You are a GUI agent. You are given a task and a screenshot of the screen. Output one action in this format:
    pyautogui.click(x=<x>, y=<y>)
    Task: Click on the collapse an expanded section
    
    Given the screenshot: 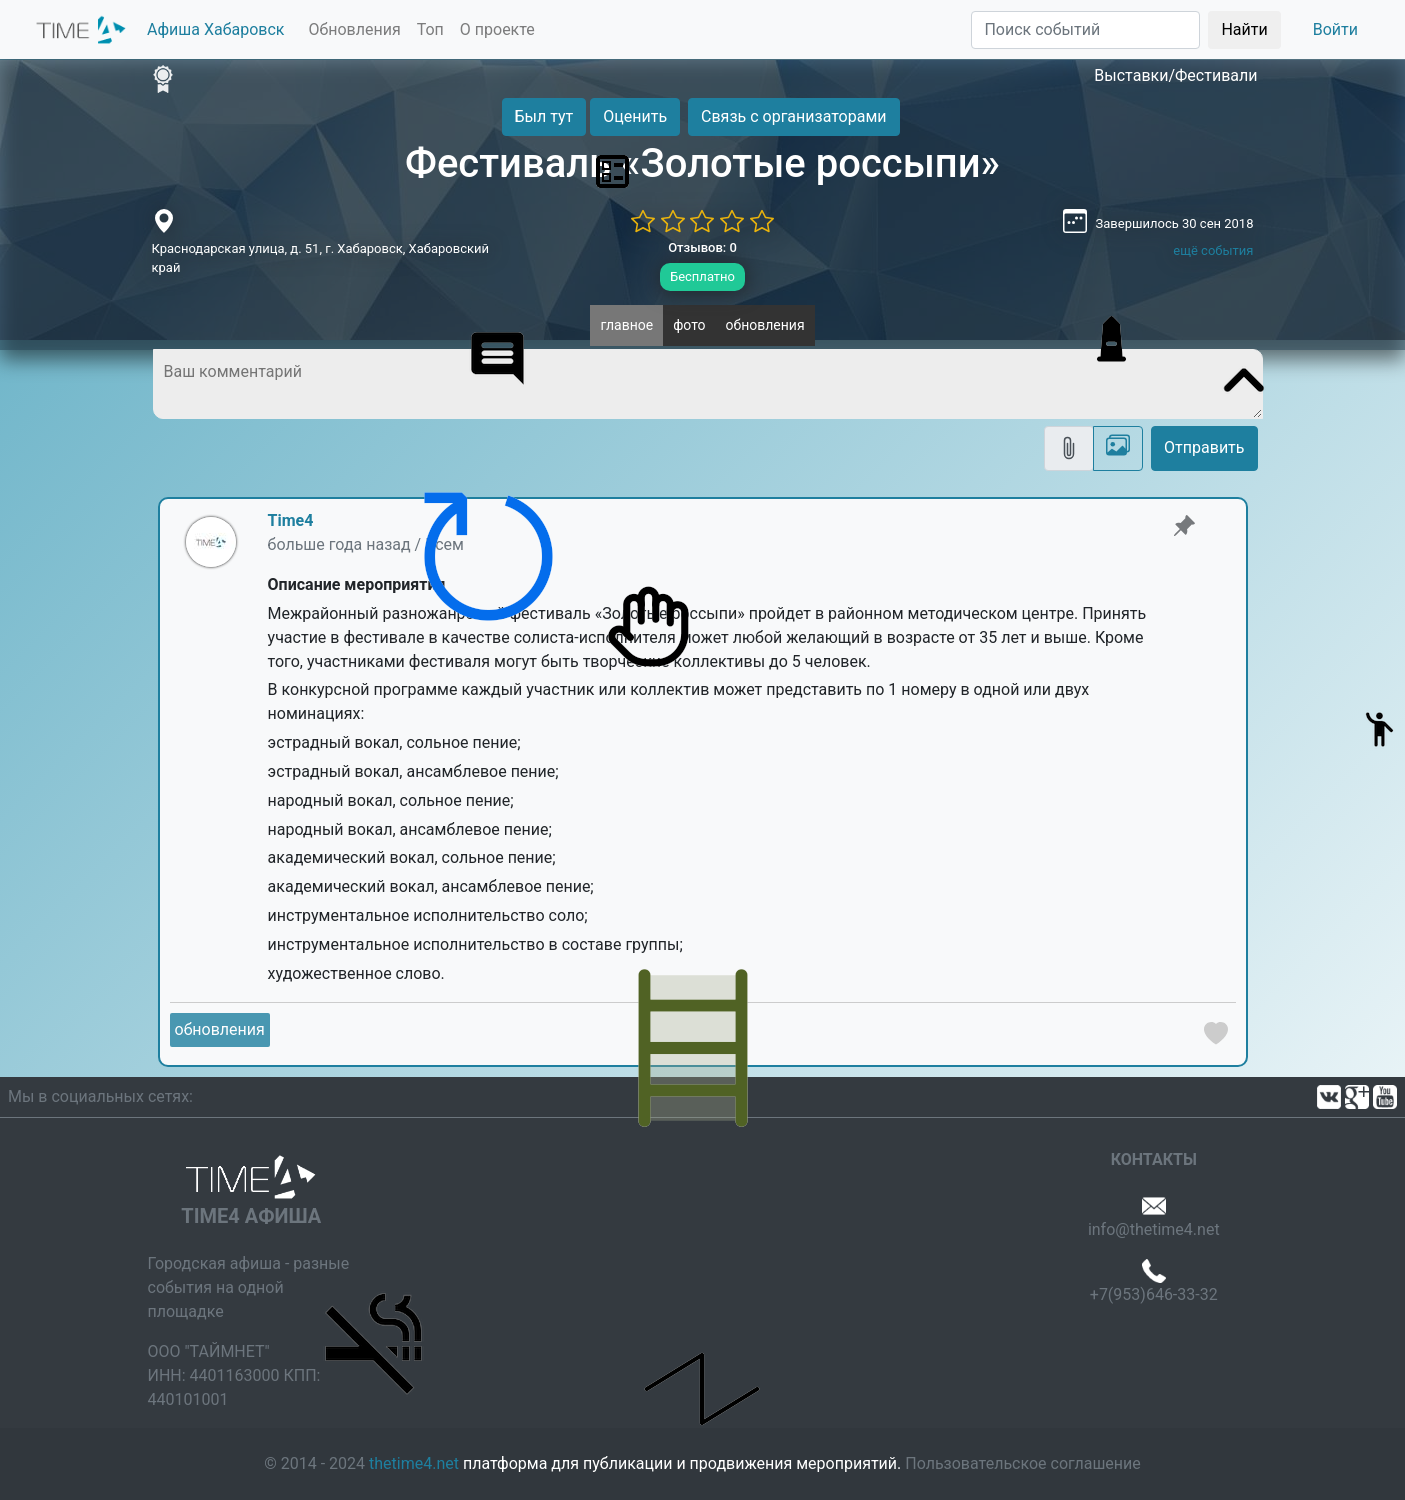 What is the action you would take?
    pyautogui.click(x=1244, y=381)
    